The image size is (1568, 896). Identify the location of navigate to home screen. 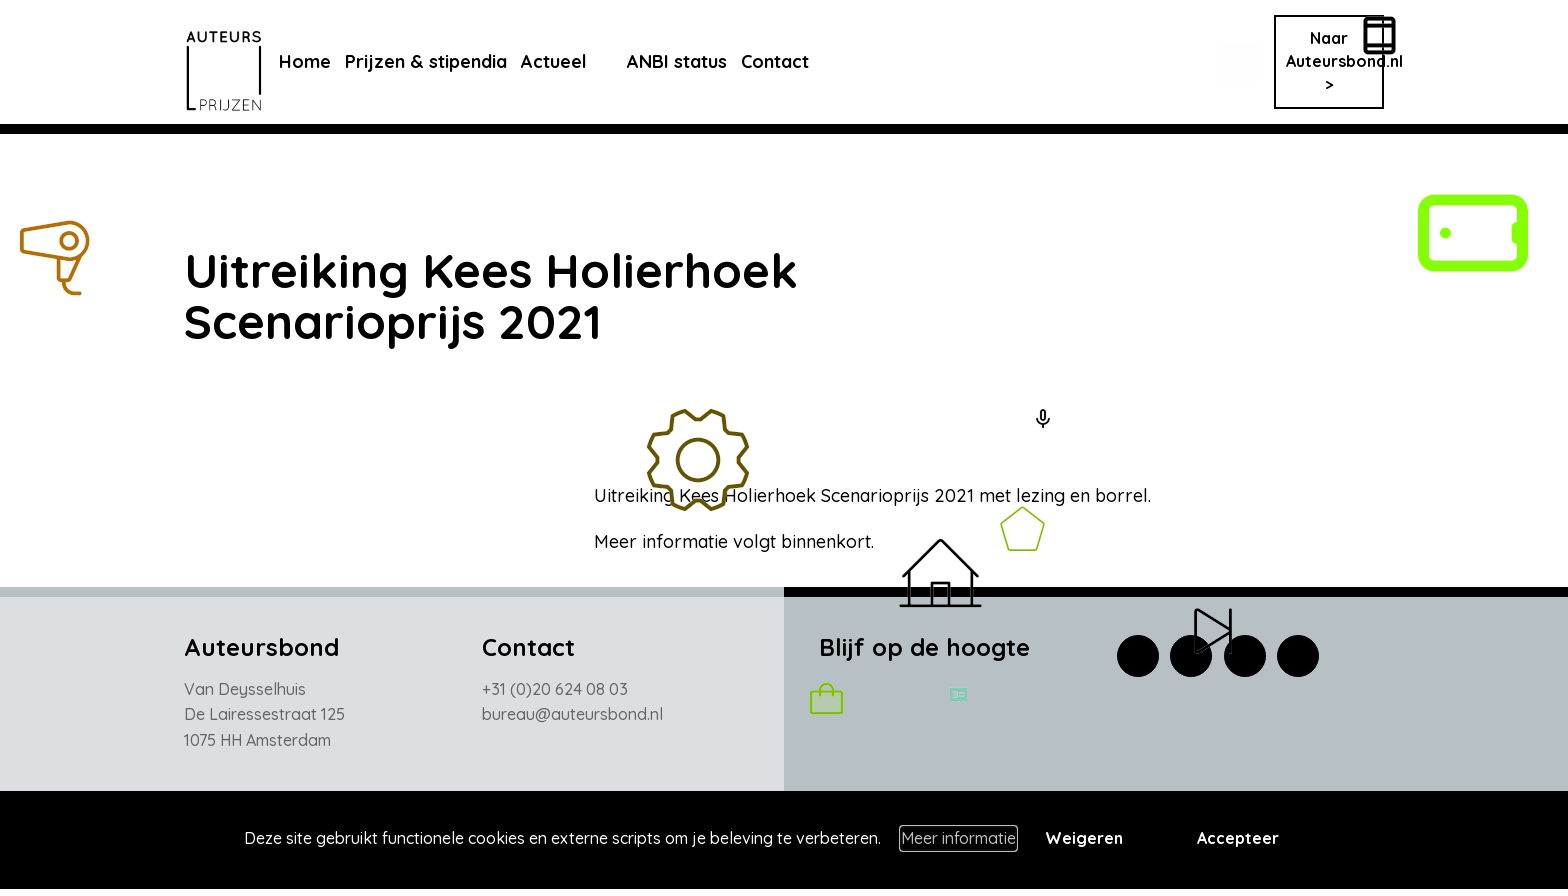
(940, 574).